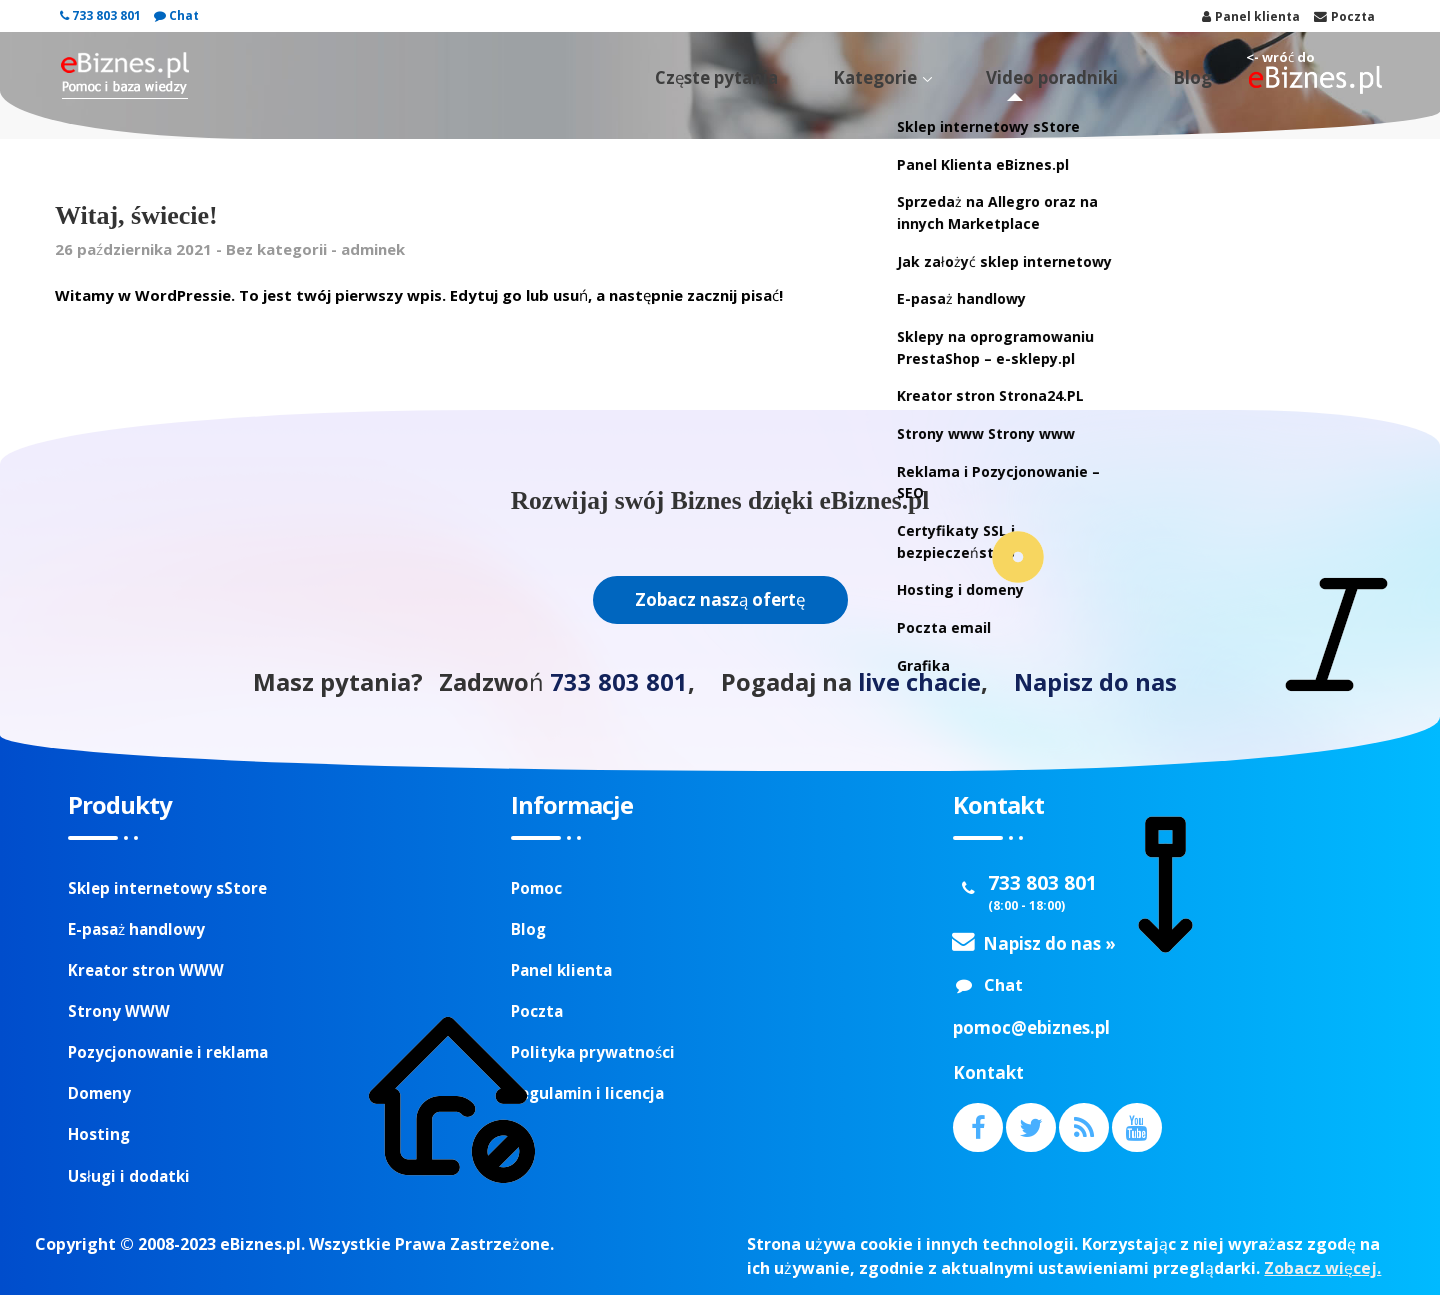  What do you see at coordinates (1165, 884) in the screenshot?
I see `move item down in a list or queue` at bounding box center [1165, 884].